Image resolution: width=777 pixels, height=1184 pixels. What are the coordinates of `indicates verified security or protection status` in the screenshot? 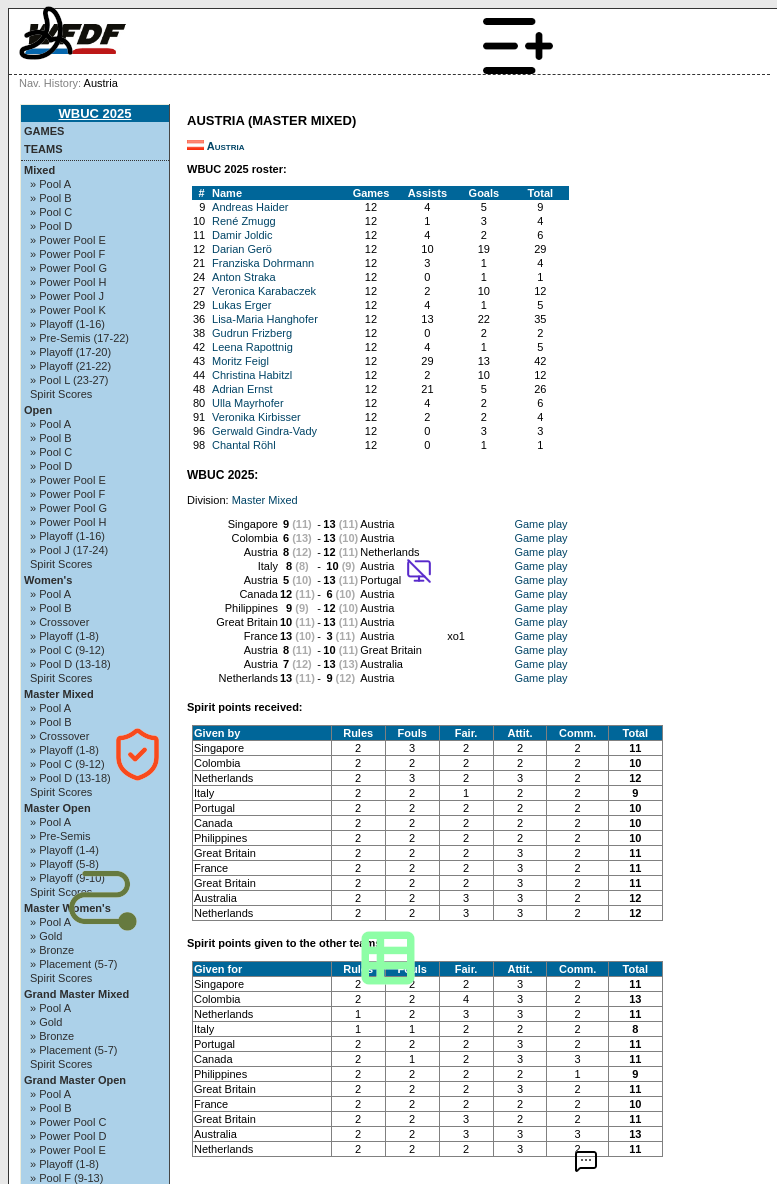 It's located at (137, 754).